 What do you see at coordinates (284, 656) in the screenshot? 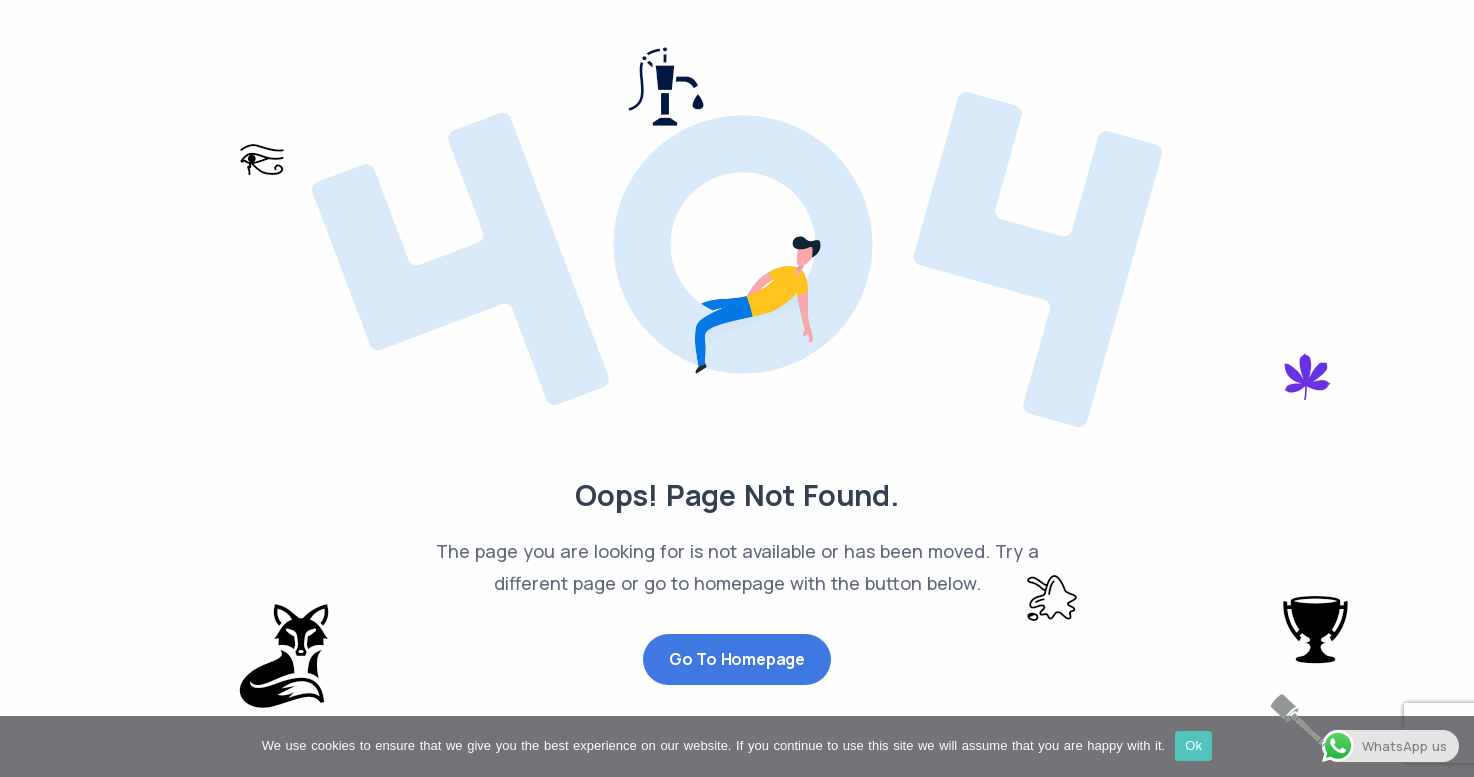
I see `fox character or avatar icon` at bounding box center [284, 656].